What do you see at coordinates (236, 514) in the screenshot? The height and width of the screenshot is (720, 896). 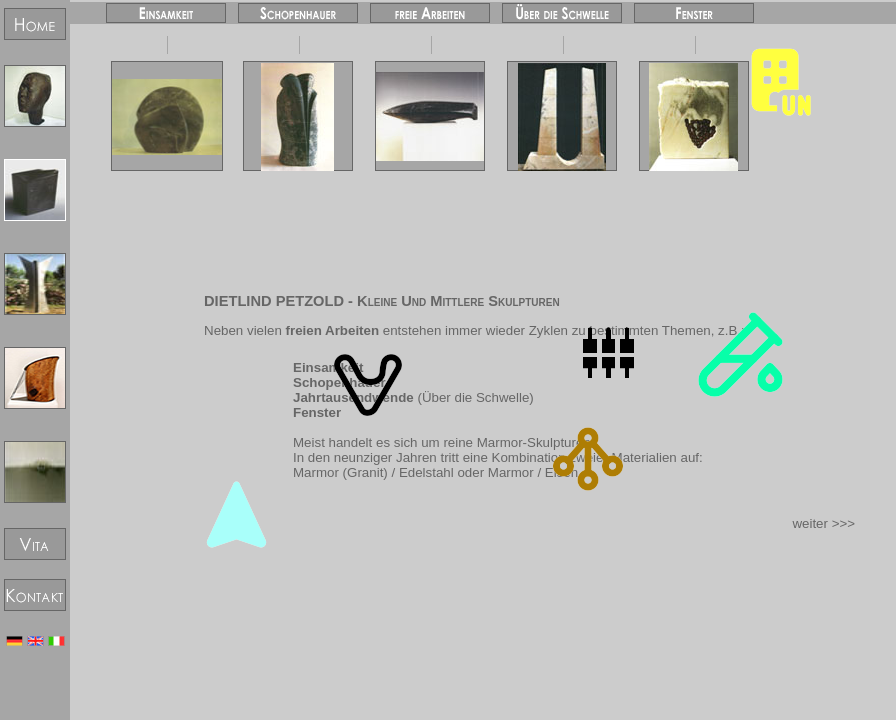 I see `start navigation or get directions` at bounding box center [236, 514].